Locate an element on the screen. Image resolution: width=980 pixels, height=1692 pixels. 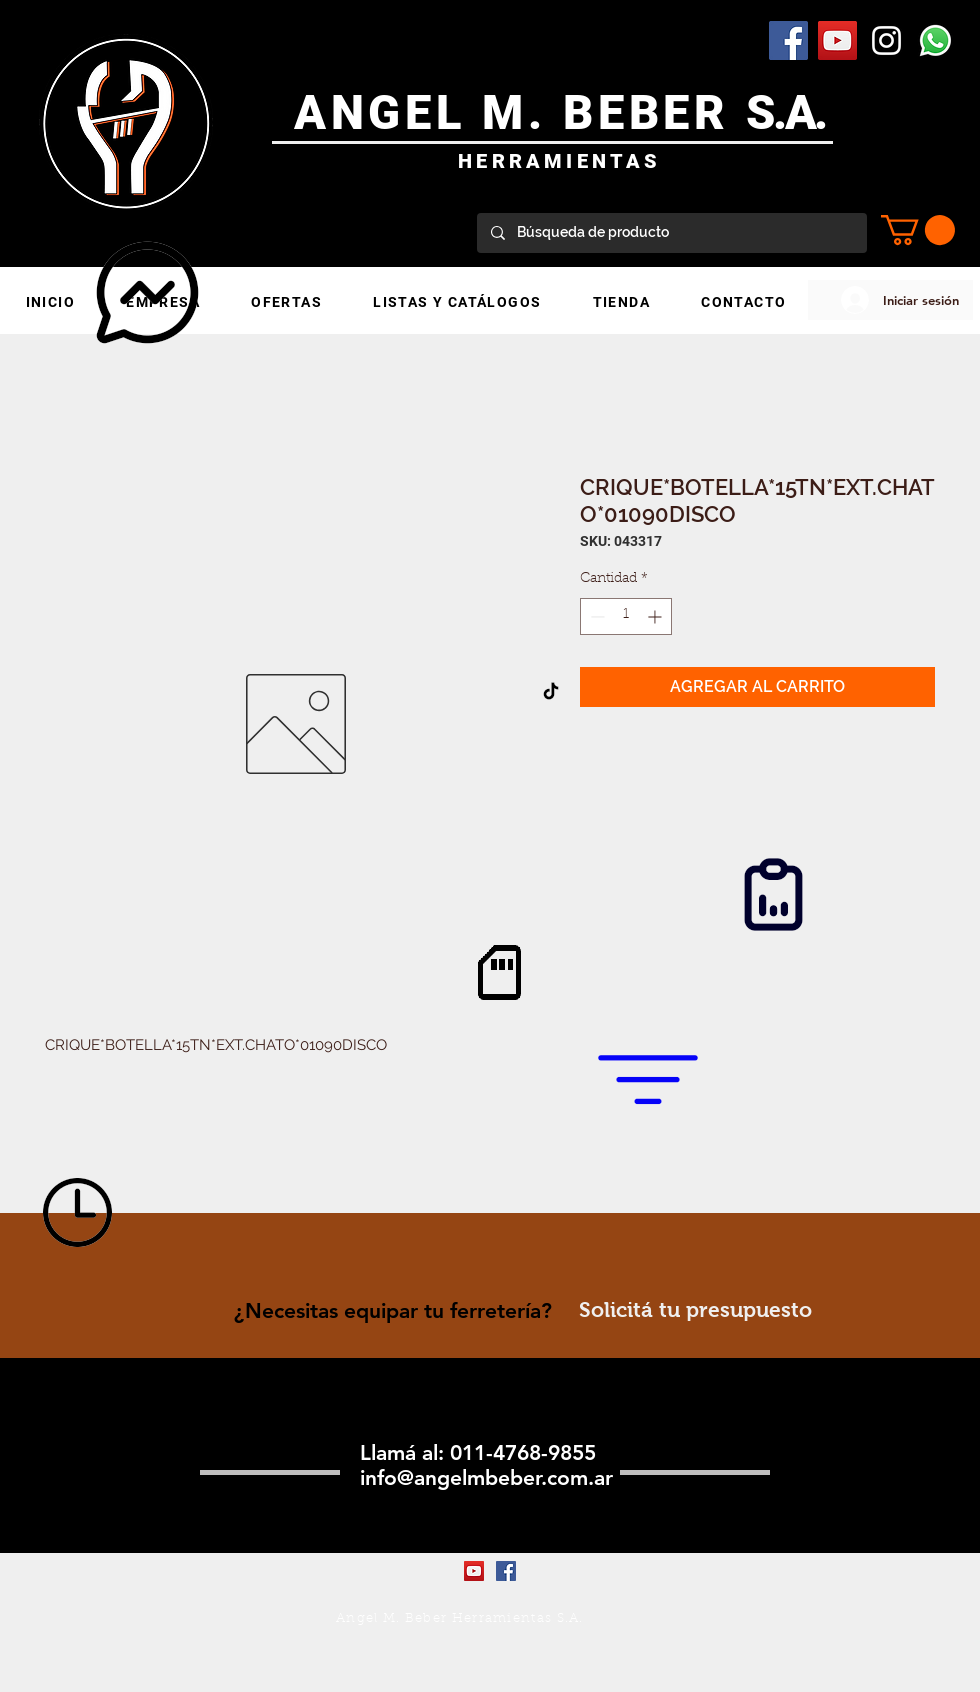
open TikTok app is located at coordinates (551, 691).